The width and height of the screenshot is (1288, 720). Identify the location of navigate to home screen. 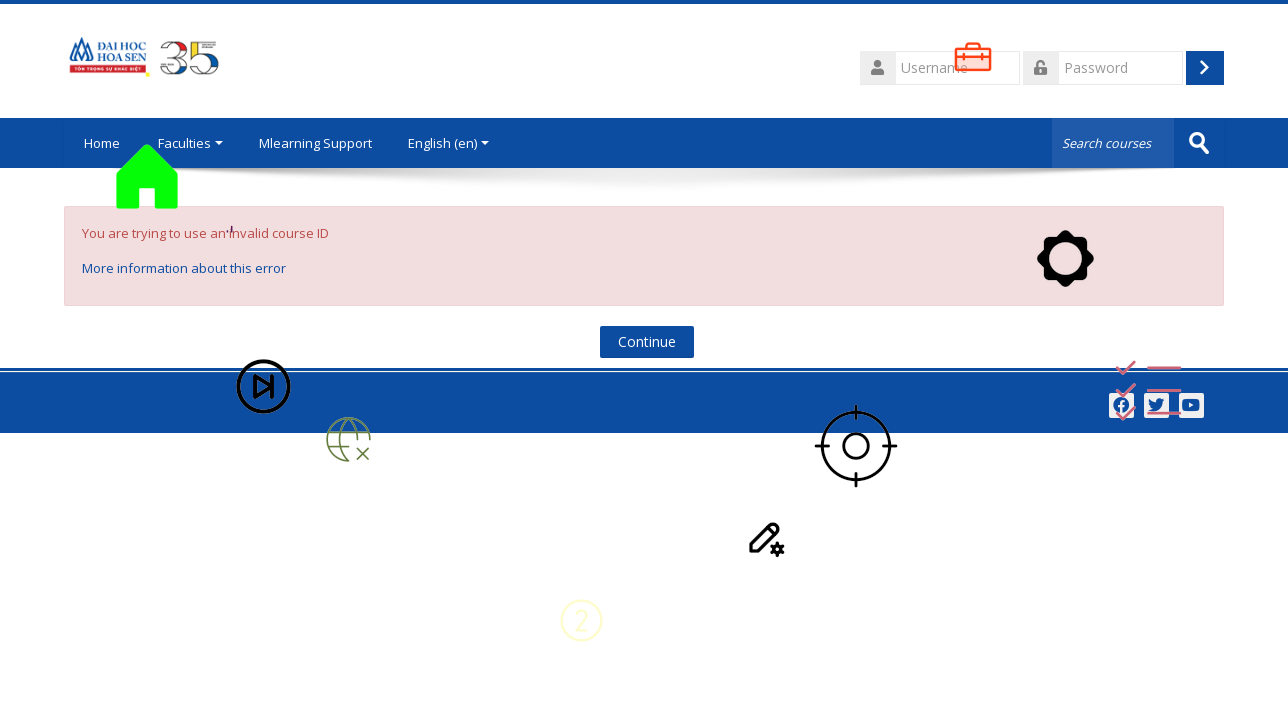
(147, 178).